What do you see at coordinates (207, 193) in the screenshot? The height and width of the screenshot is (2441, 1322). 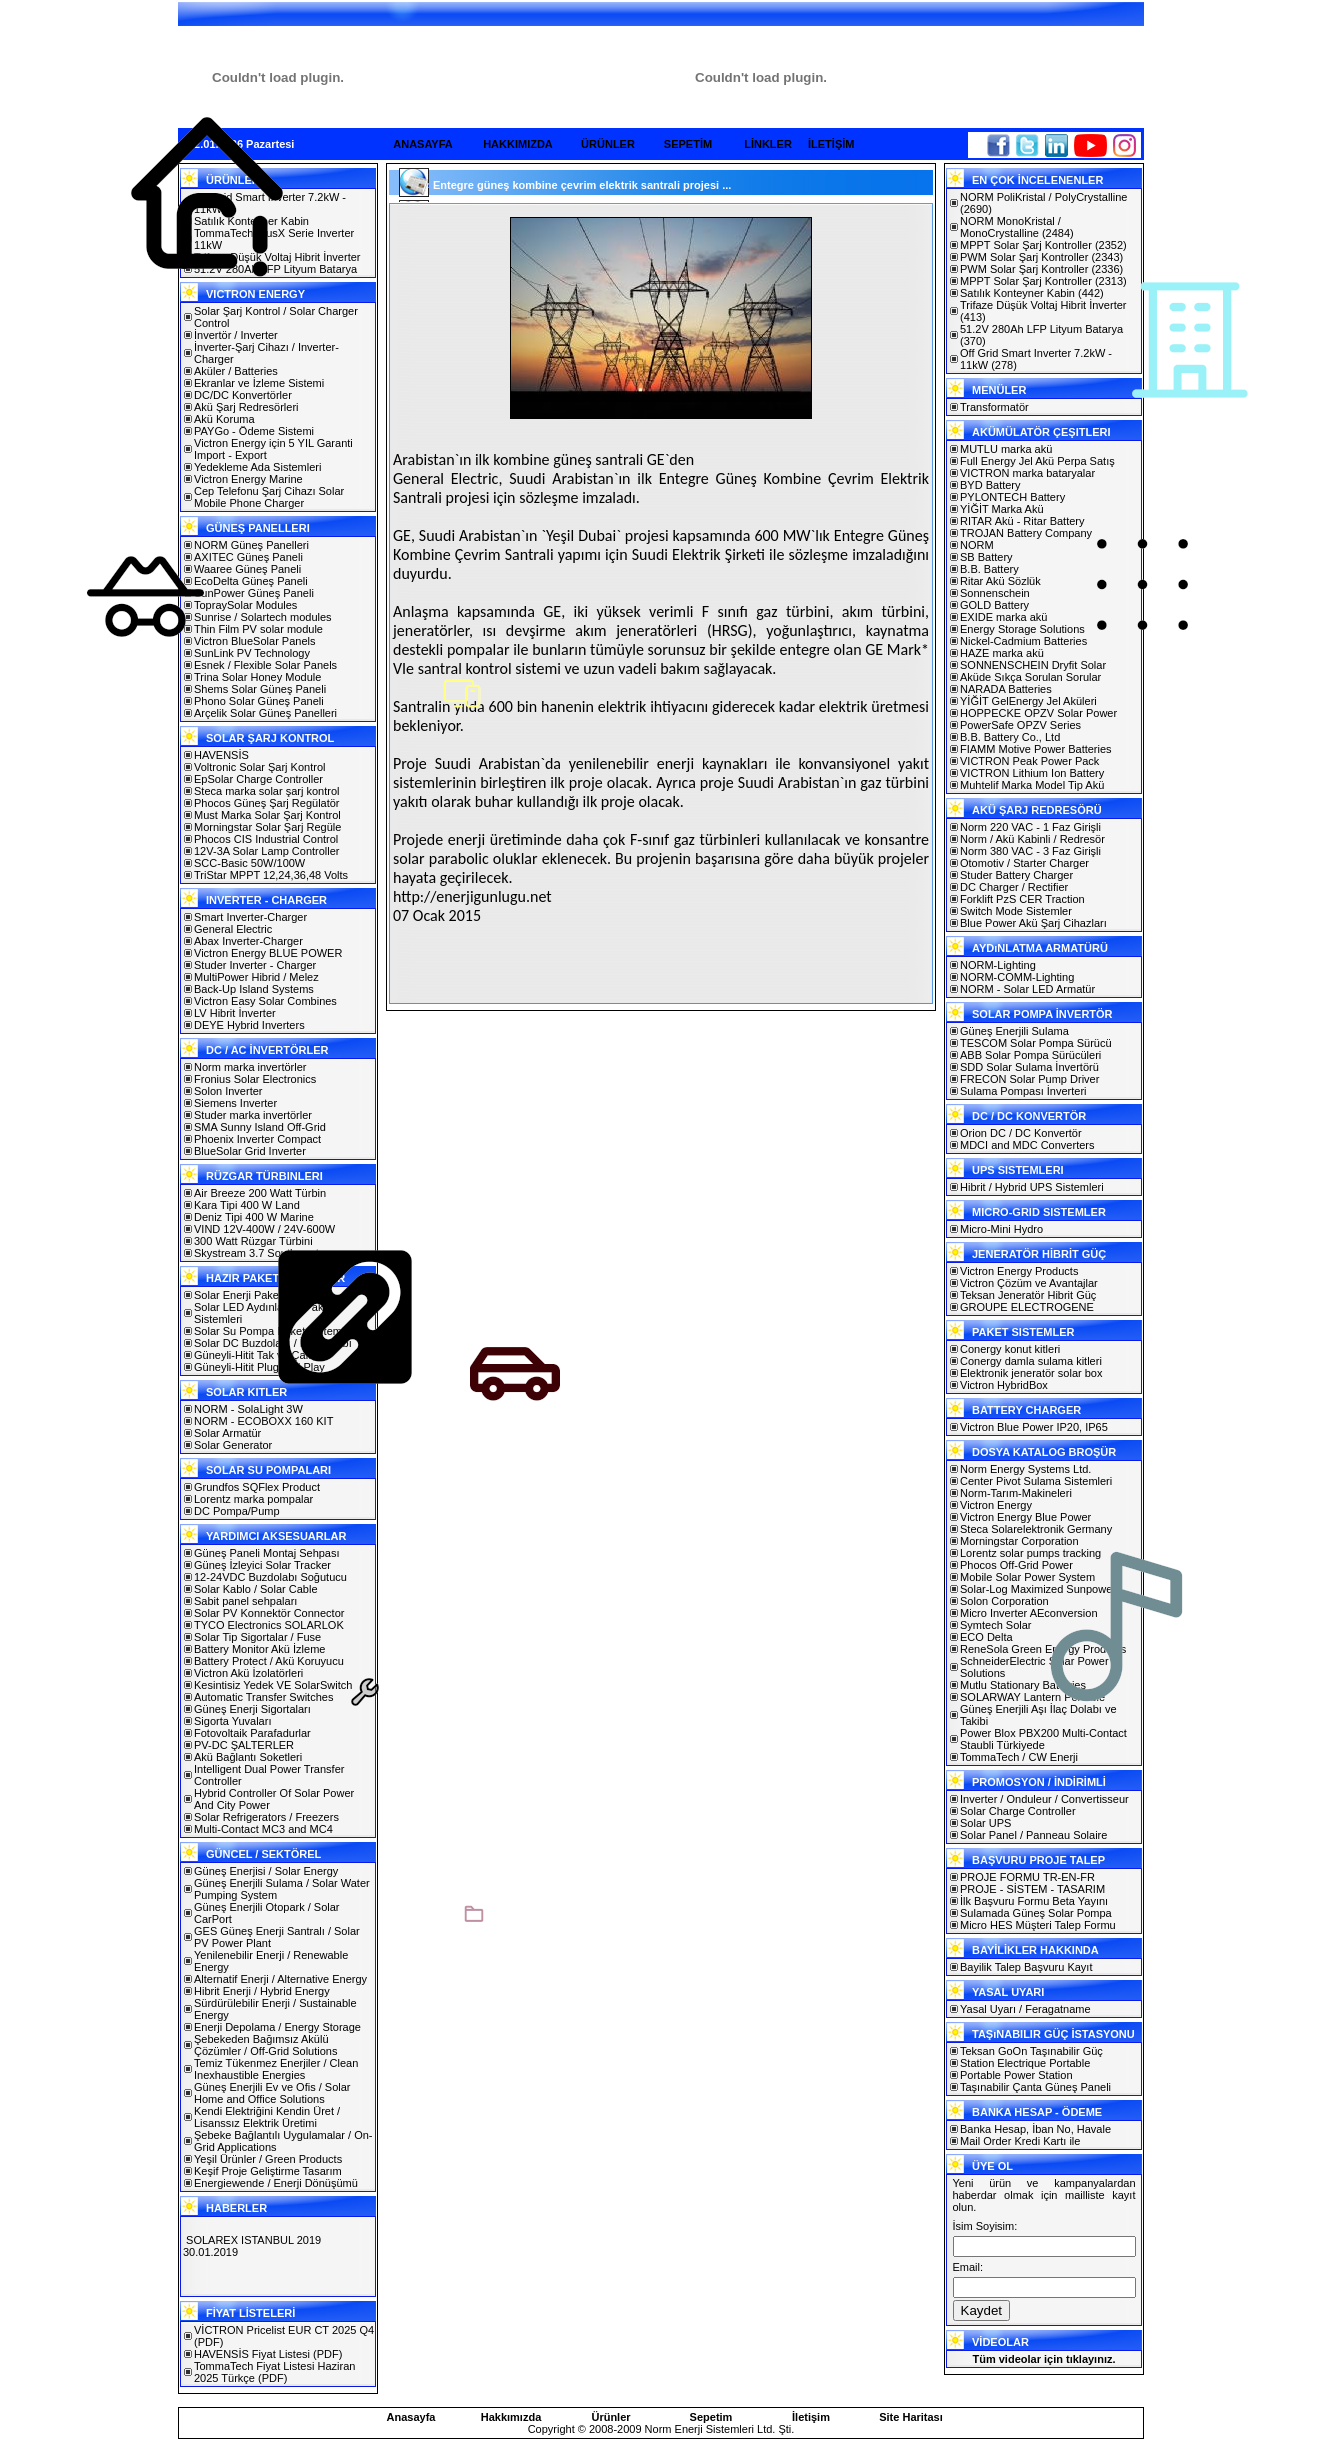 I see `home alert or warning notification` at bounding box center [207, 193].